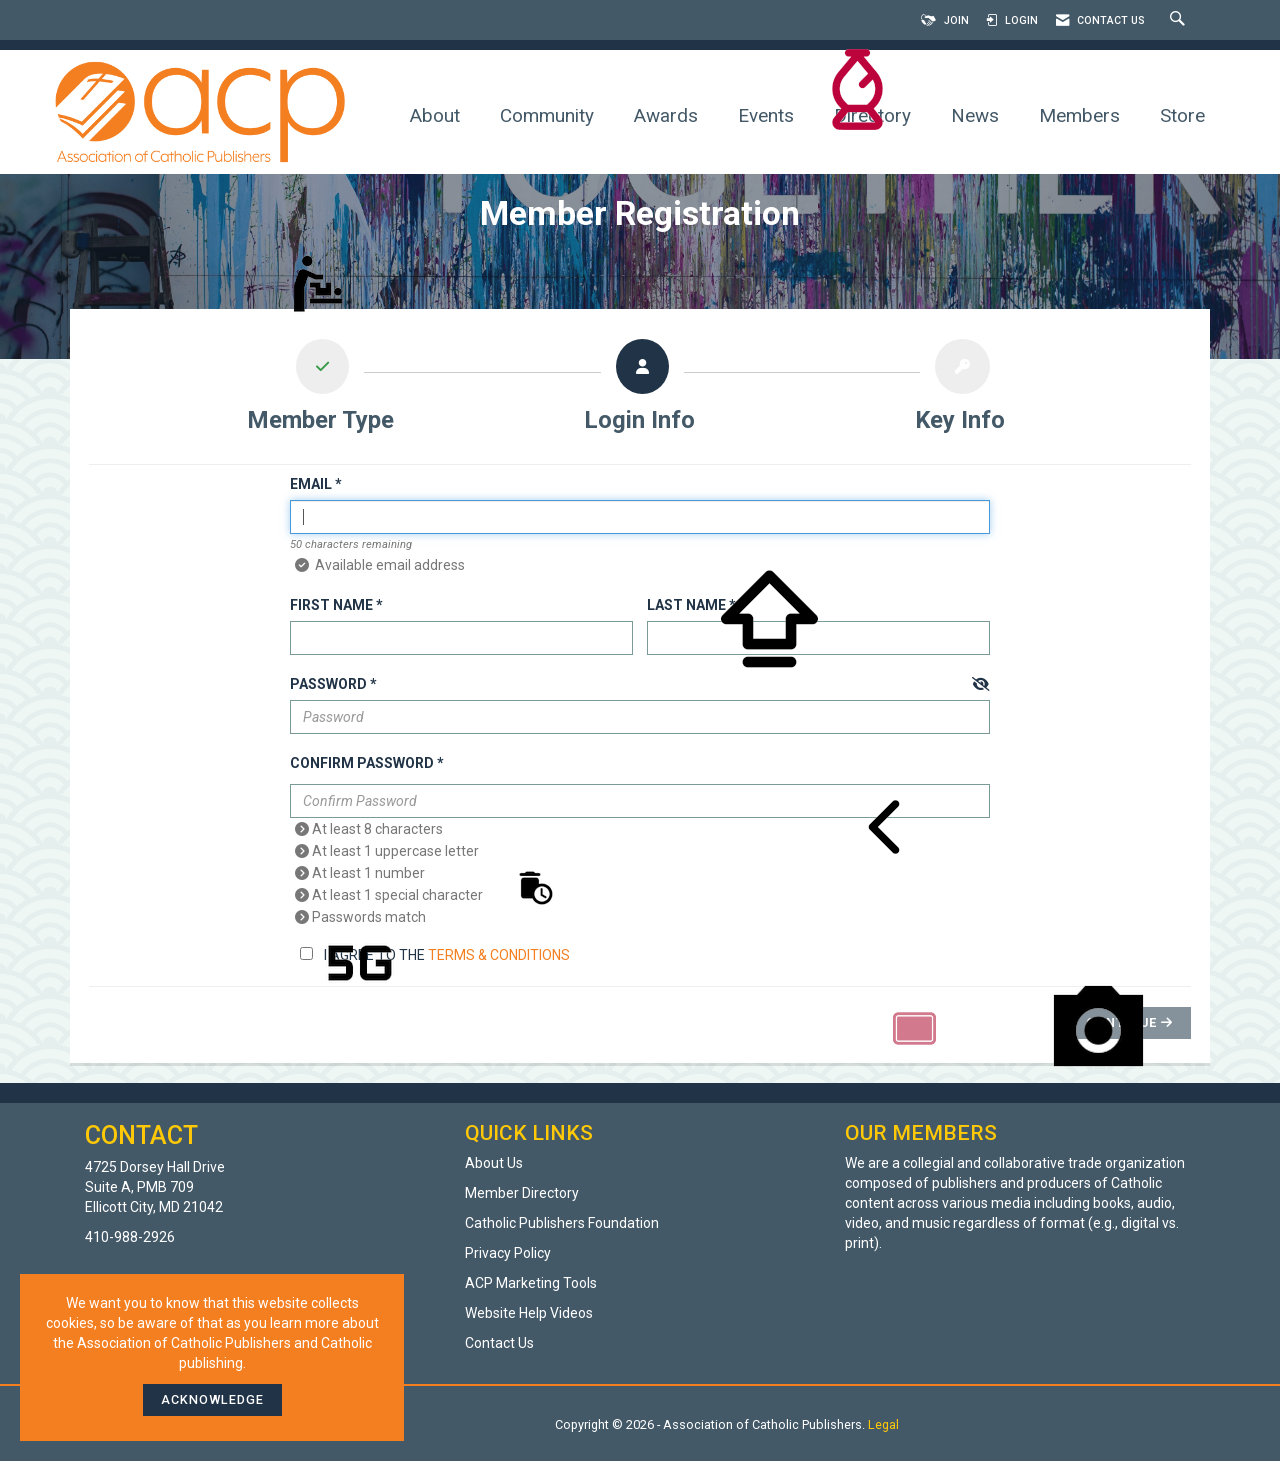 This screenshot has height=1461, width=1280. Describe the element at coordinates (857, 89) in the screenshot. I see `select the bishop piece in a chess game` at that location.